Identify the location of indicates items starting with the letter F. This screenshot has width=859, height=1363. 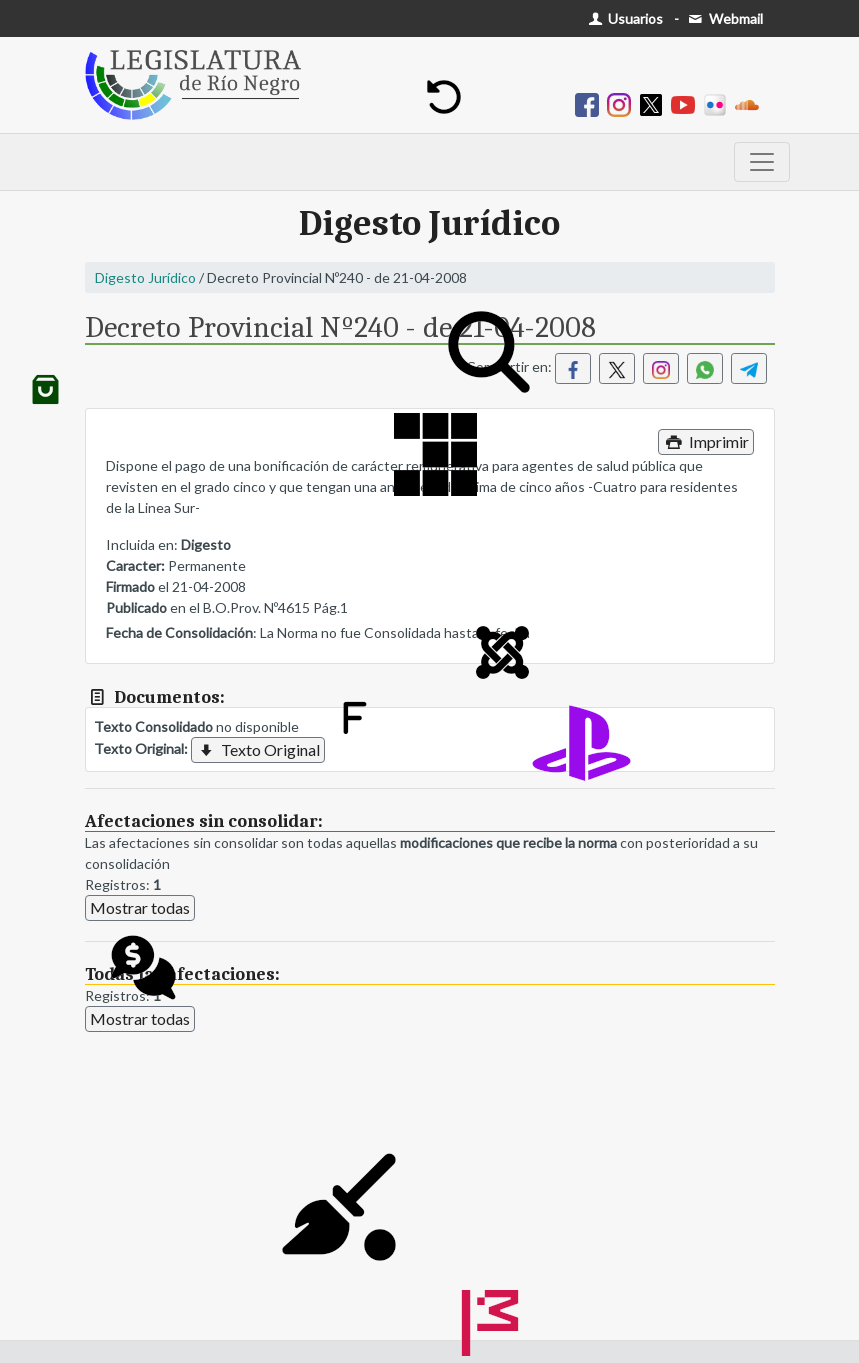
(355, 718).